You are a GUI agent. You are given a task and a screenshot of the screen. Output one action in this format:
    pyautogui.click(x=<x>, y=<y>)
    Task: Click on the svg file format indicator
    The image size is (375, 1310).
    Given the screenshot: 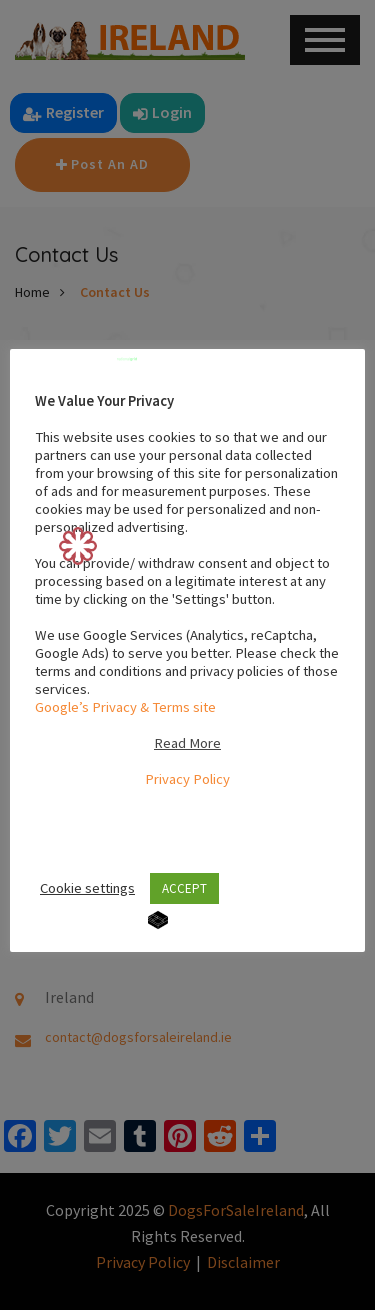 What is the action you would take?
    pyautogui.click(x=78, y=546)
    